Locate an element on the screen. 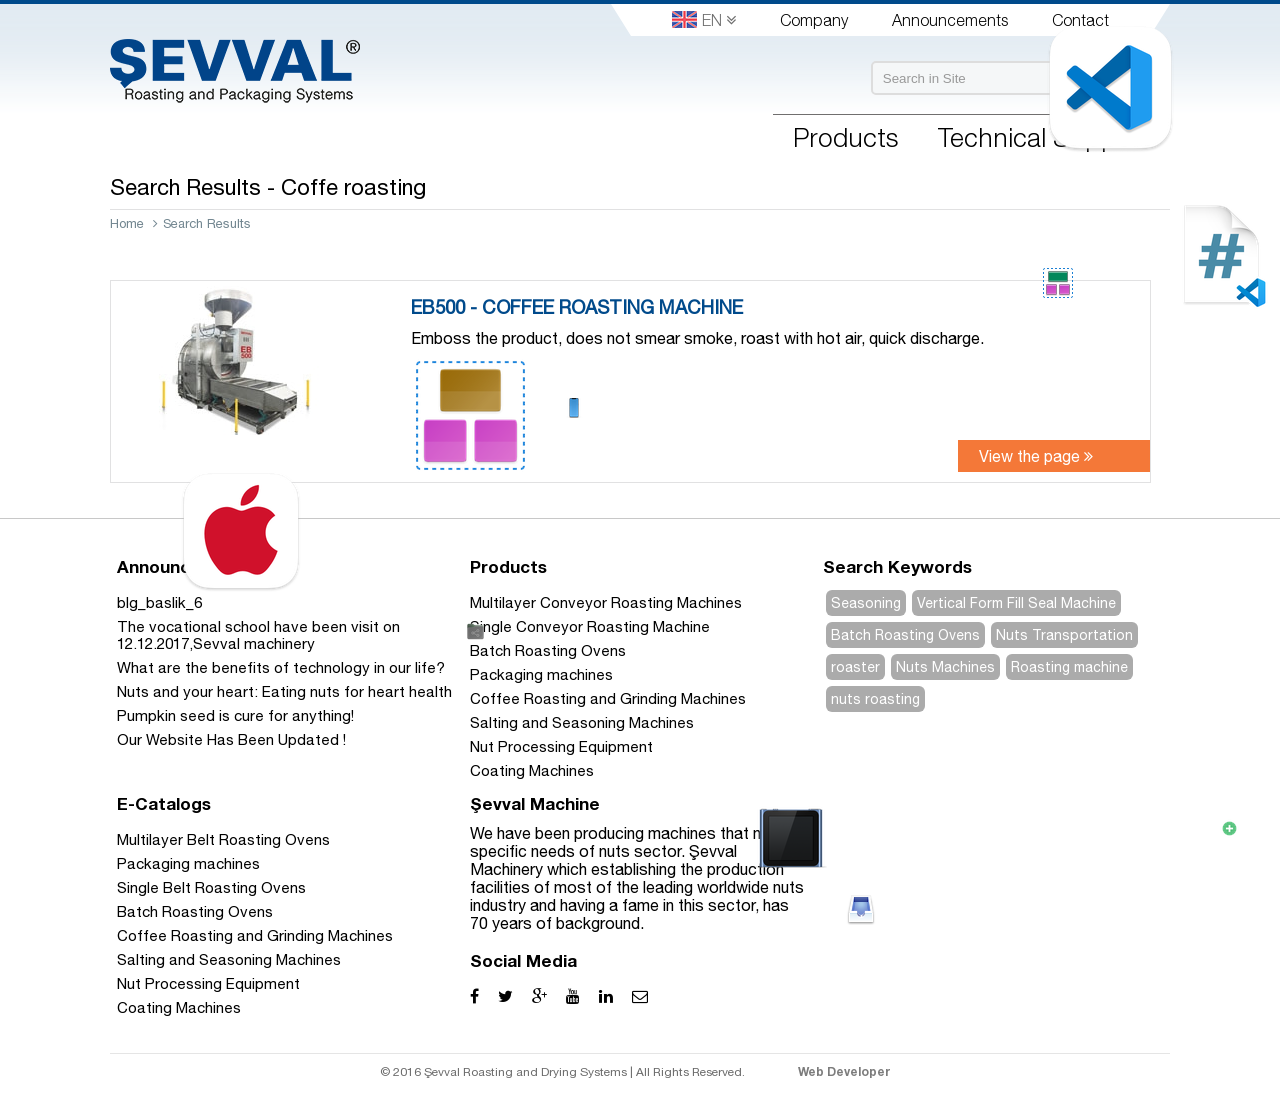 The width and height of the screenshot is (1280, 1109). indicates a connected iPhone 12 Pro Max device is located at coordinates (574, 408).